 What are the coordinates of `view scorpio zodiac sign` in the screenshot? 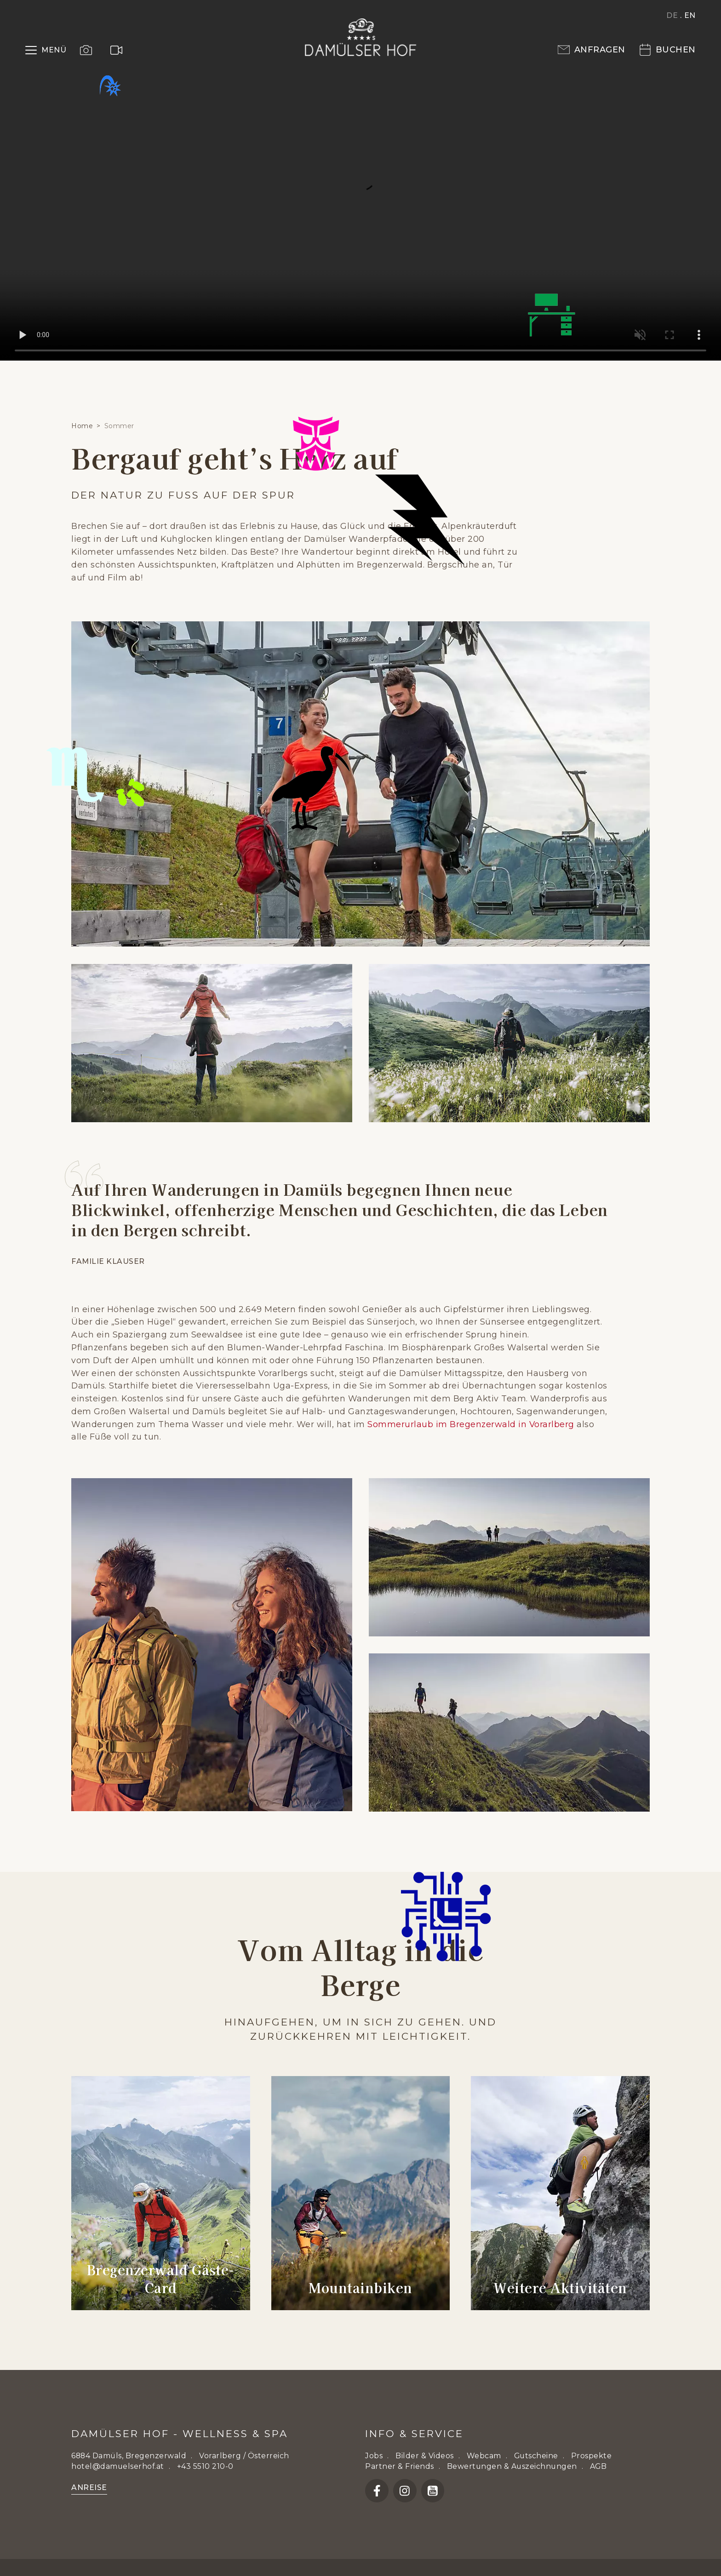 It's located at (75, 775).